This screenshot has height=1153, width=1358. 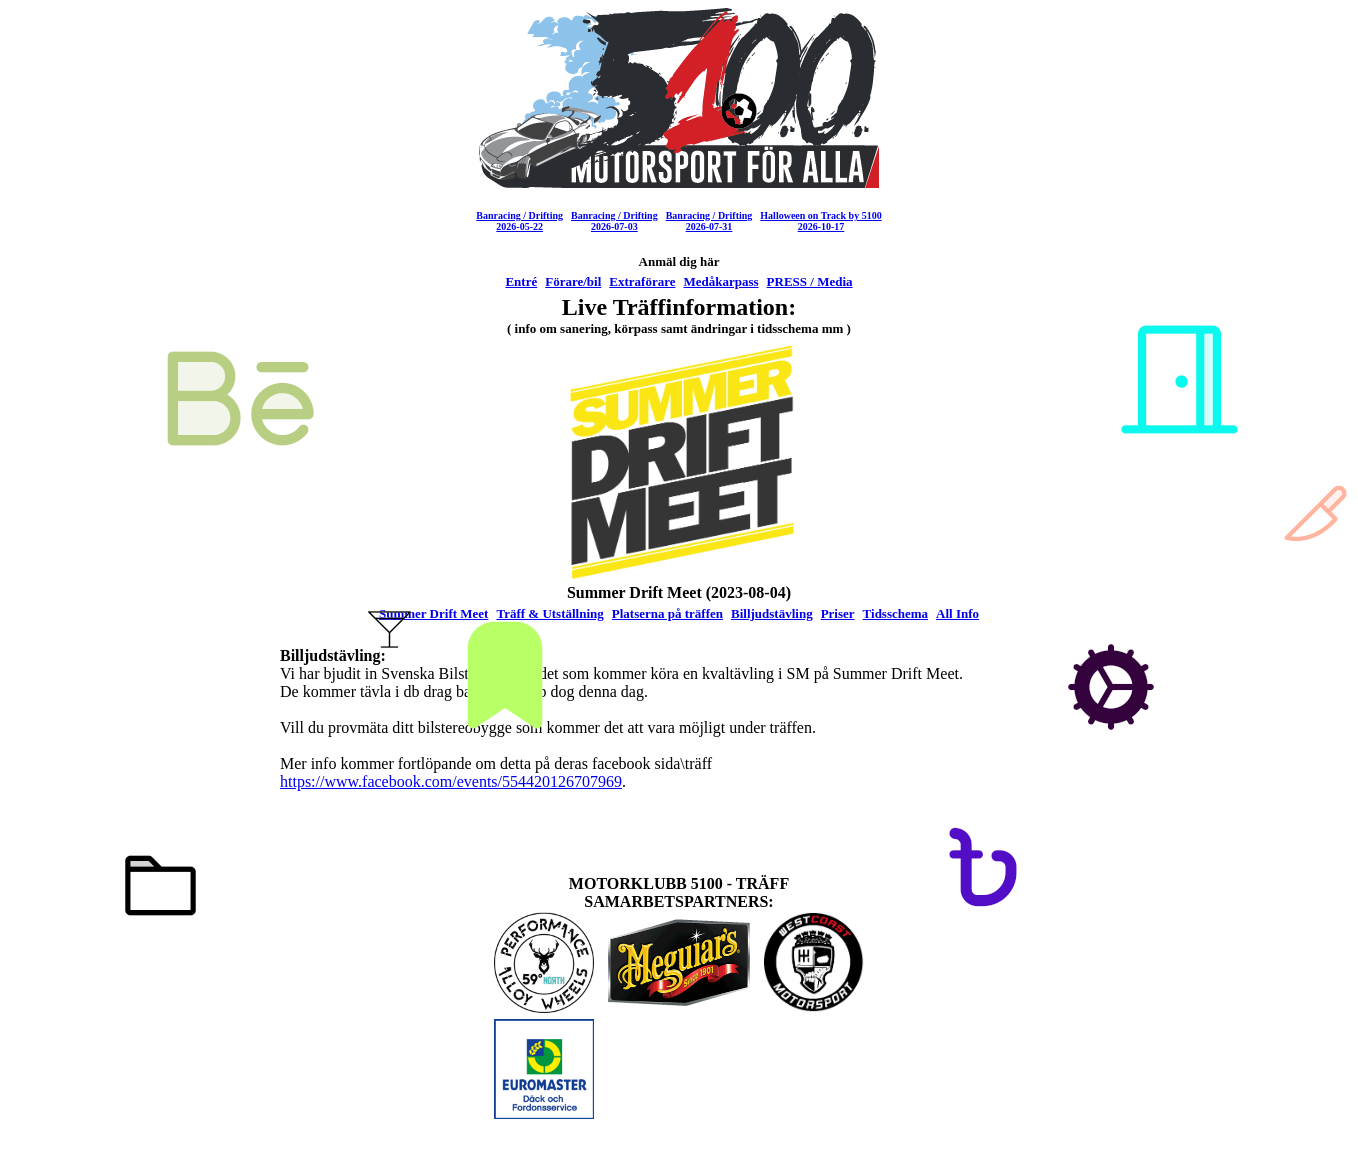 What do you see at coordinates (389, 629) in the screenshot?
I see `browse cocktail or drink recipes` at bounding box center [389, 629].